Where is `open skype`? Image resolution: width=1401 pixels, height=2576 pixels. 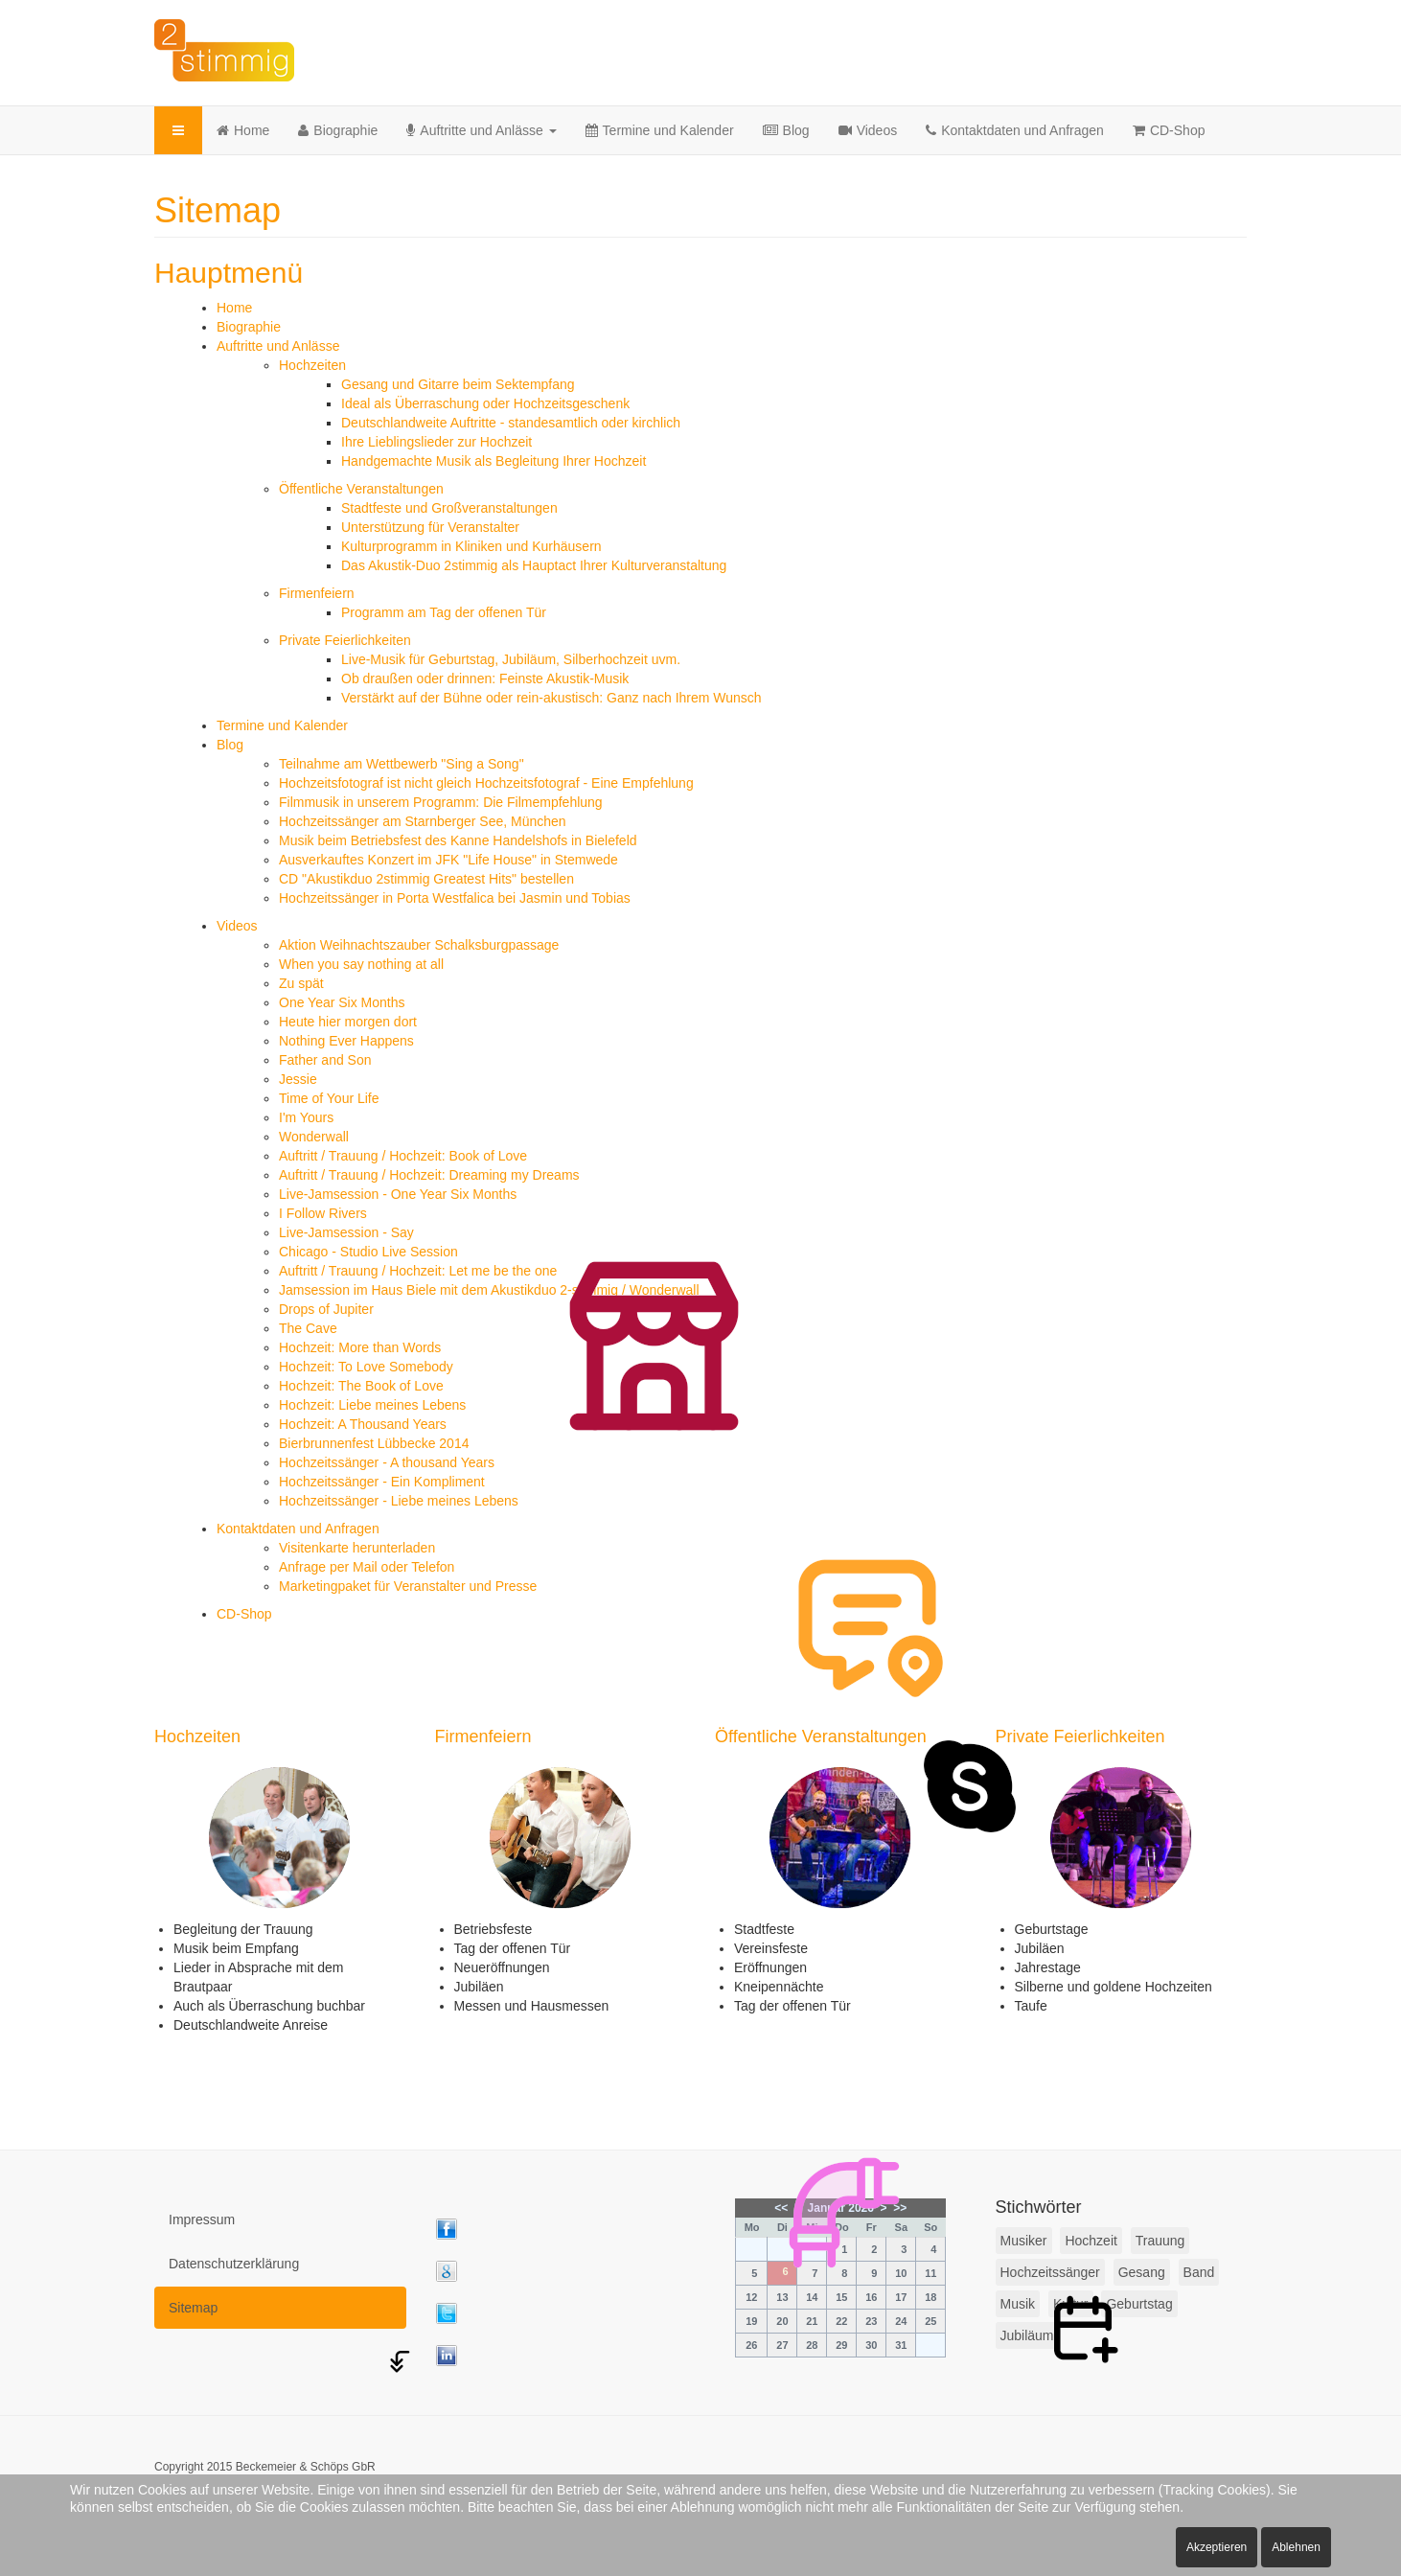
open skype is located at coordinates (970, 1786).